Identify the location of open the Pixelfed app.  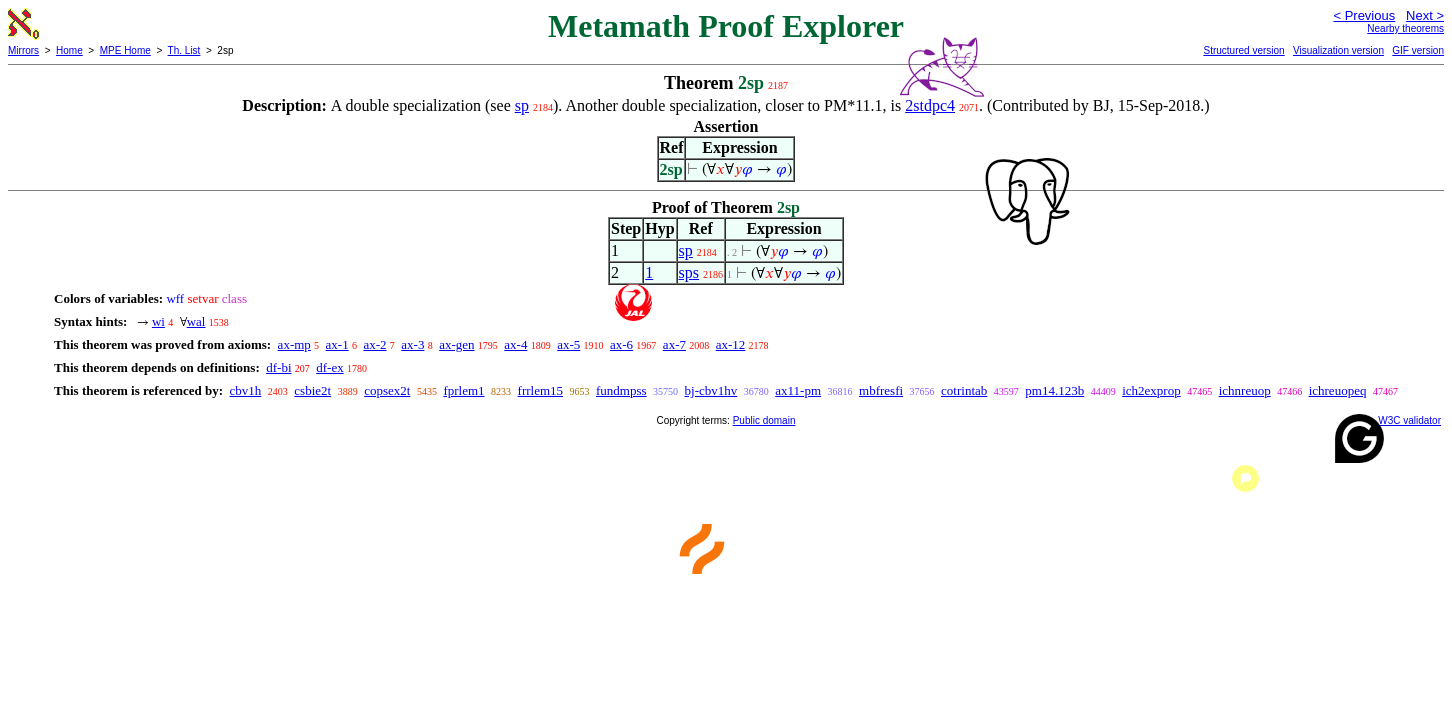
(1245, 478).